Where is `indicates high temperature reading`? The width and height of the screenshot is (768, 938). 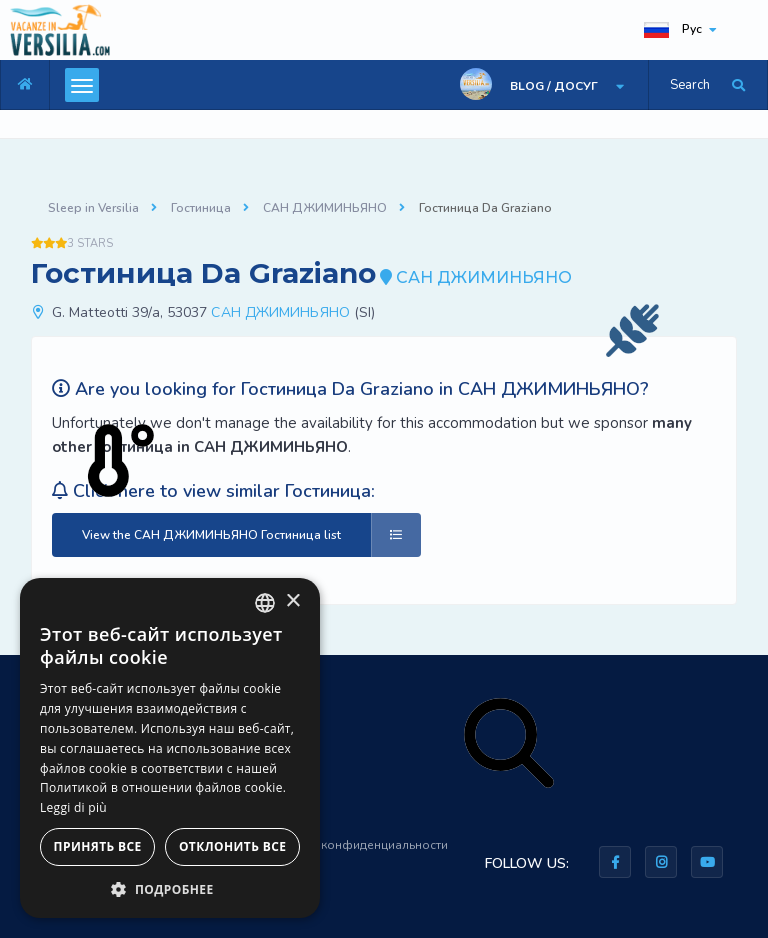 indicates high temperature reading is located at coordinates (117, 460).